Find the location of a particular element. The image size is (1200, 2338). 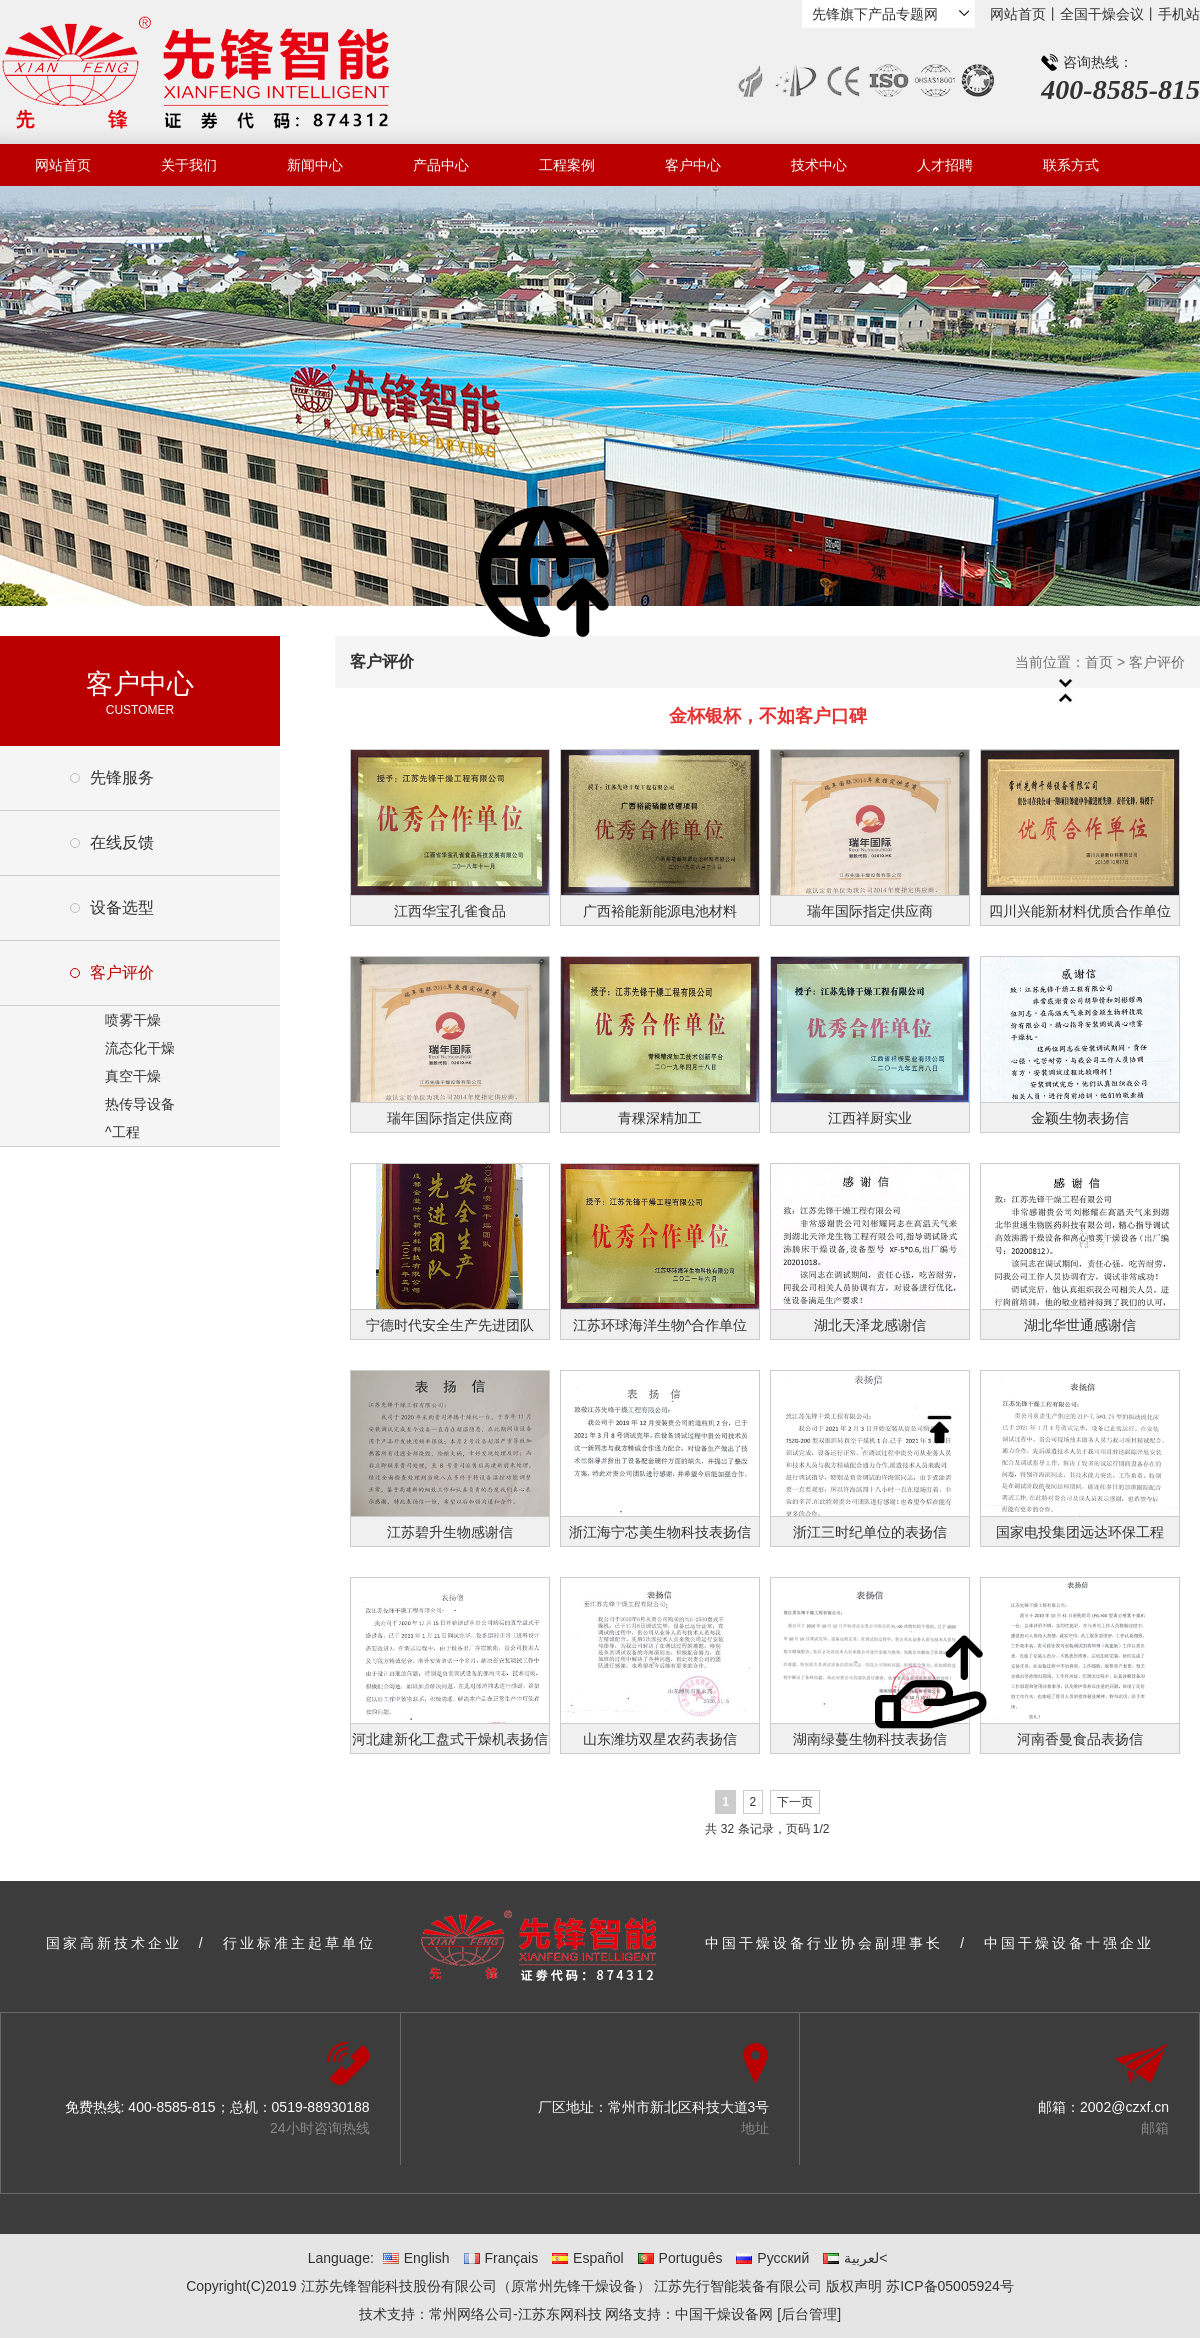

upload content to the web is located at coordinates (543, 571).